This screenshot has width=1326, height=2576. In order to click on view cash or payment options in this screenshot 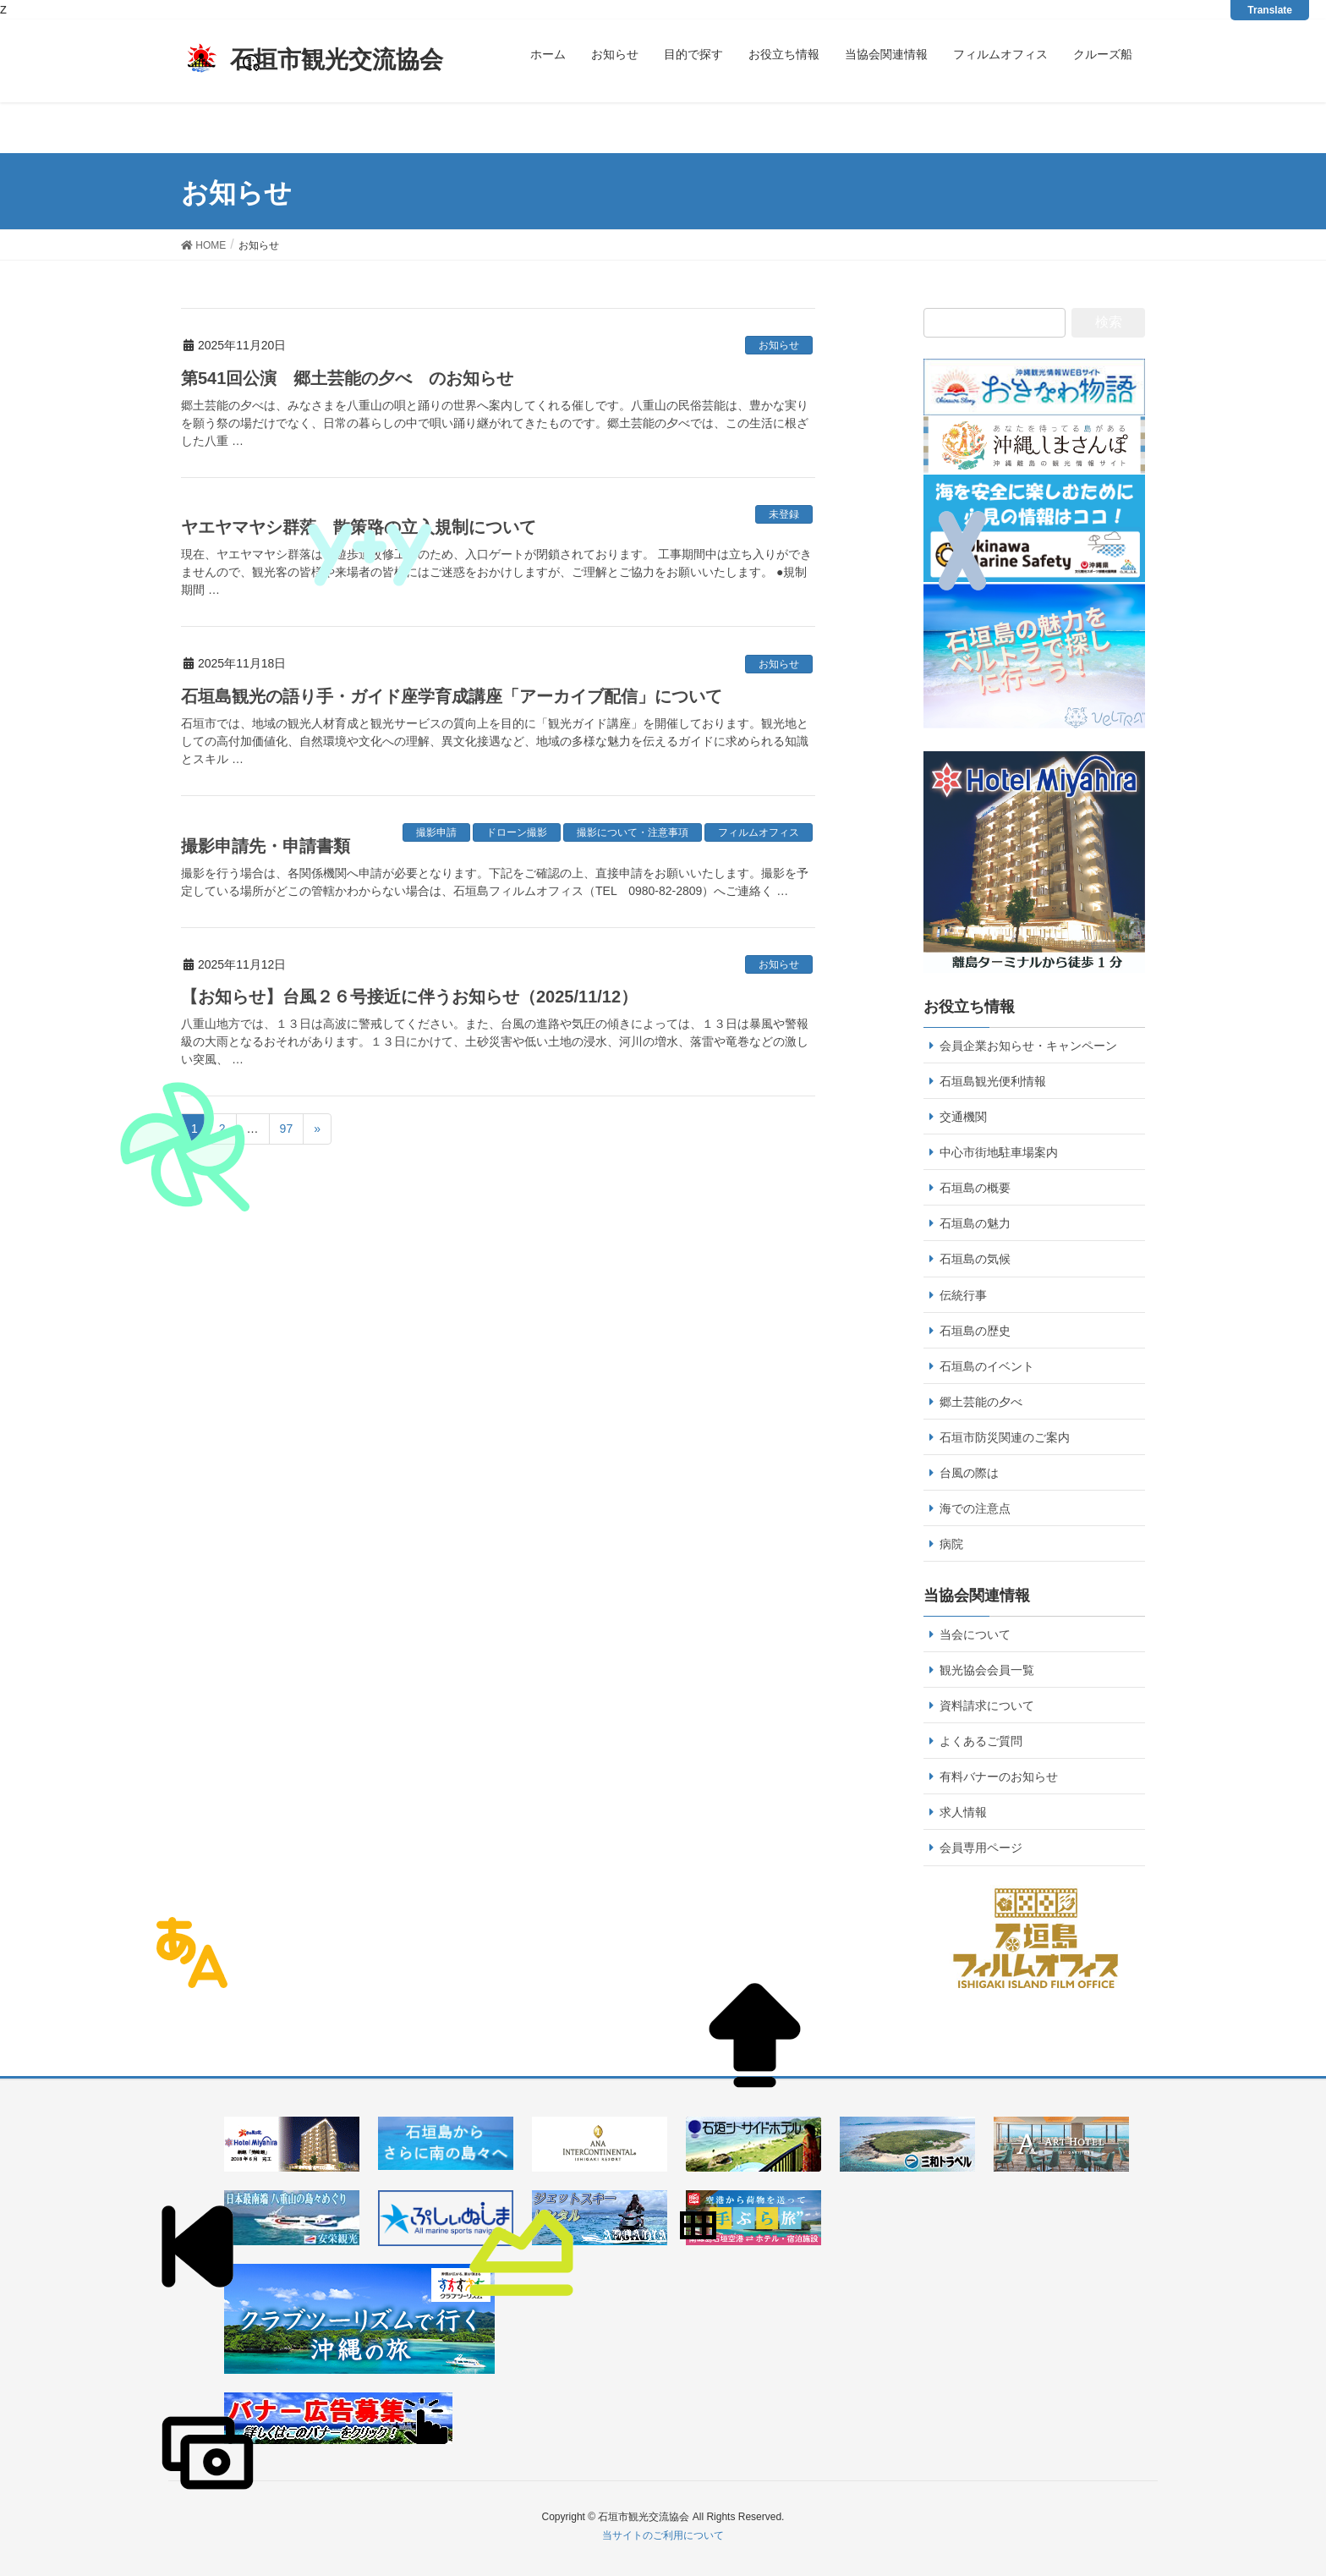, I will do `click(207, 2452)`.